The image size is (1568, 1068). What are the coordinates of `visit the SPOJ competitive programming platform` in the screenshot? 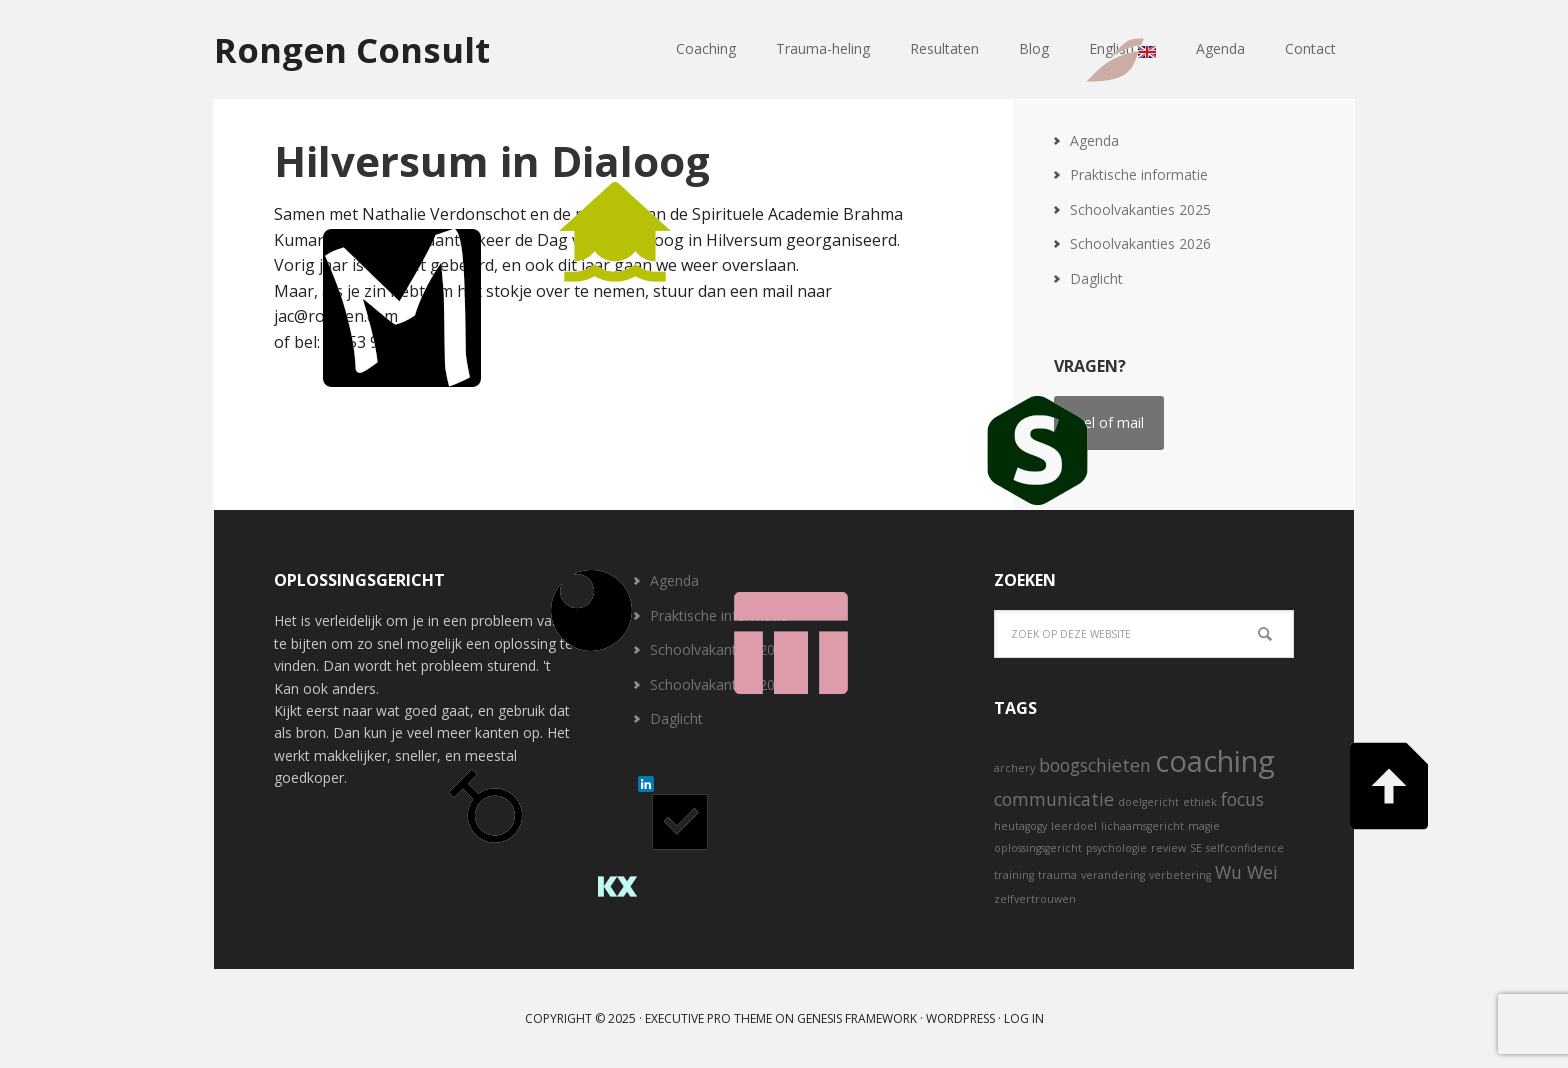 It's located at (1037, 450).